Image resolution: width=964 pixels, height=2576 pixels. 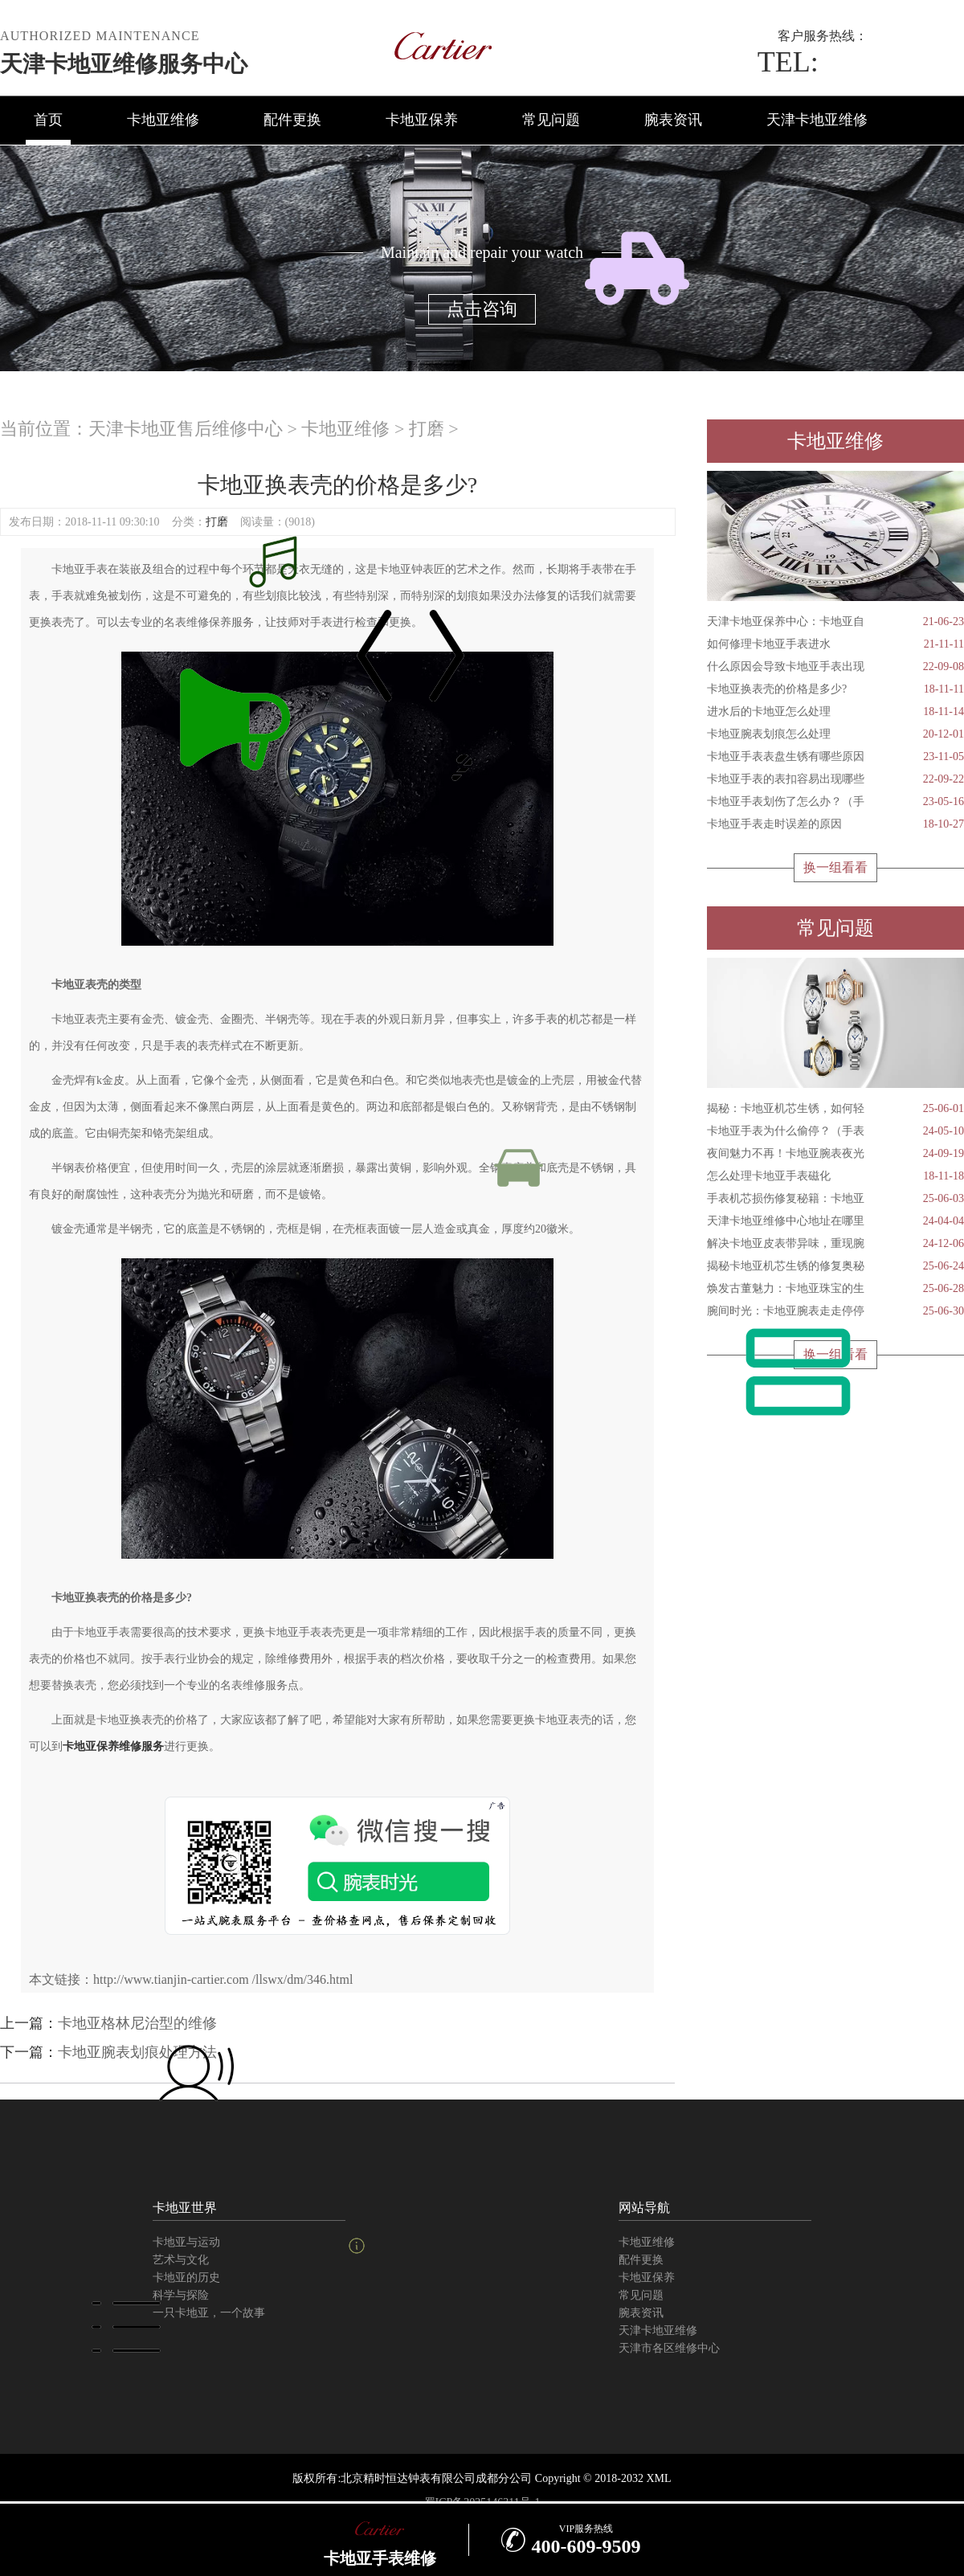 What do you see at coordinates (126, 2327) in the screenshot?
I see `view list items` at bounding box center [126, 2327].